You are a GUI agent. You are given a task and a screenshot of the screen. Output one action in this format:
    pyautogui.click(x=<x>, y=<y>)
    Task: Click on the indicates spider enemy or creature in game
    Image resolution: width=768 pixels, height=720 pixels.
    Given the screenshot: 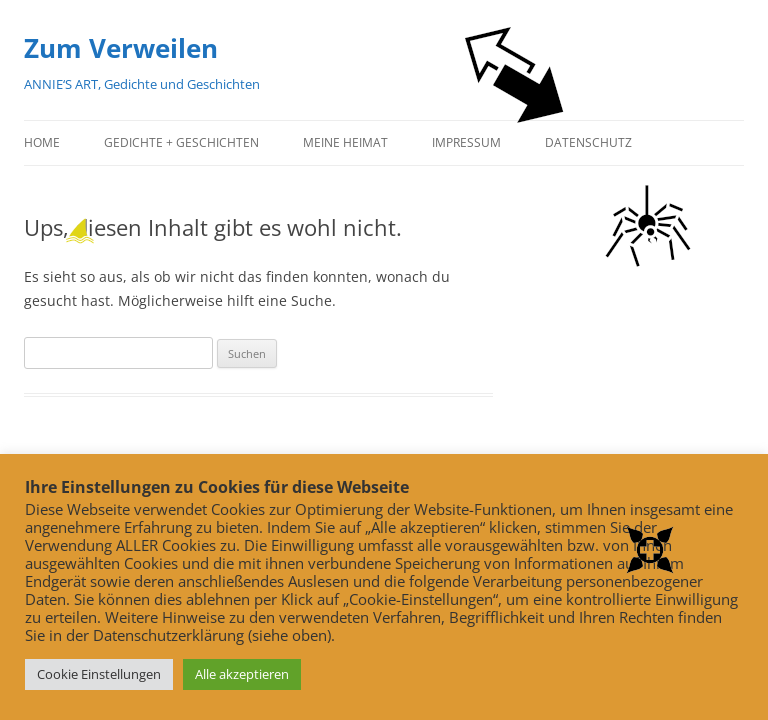 What is the action you would take?
    pyautogui.click(x=648, y=226)
    